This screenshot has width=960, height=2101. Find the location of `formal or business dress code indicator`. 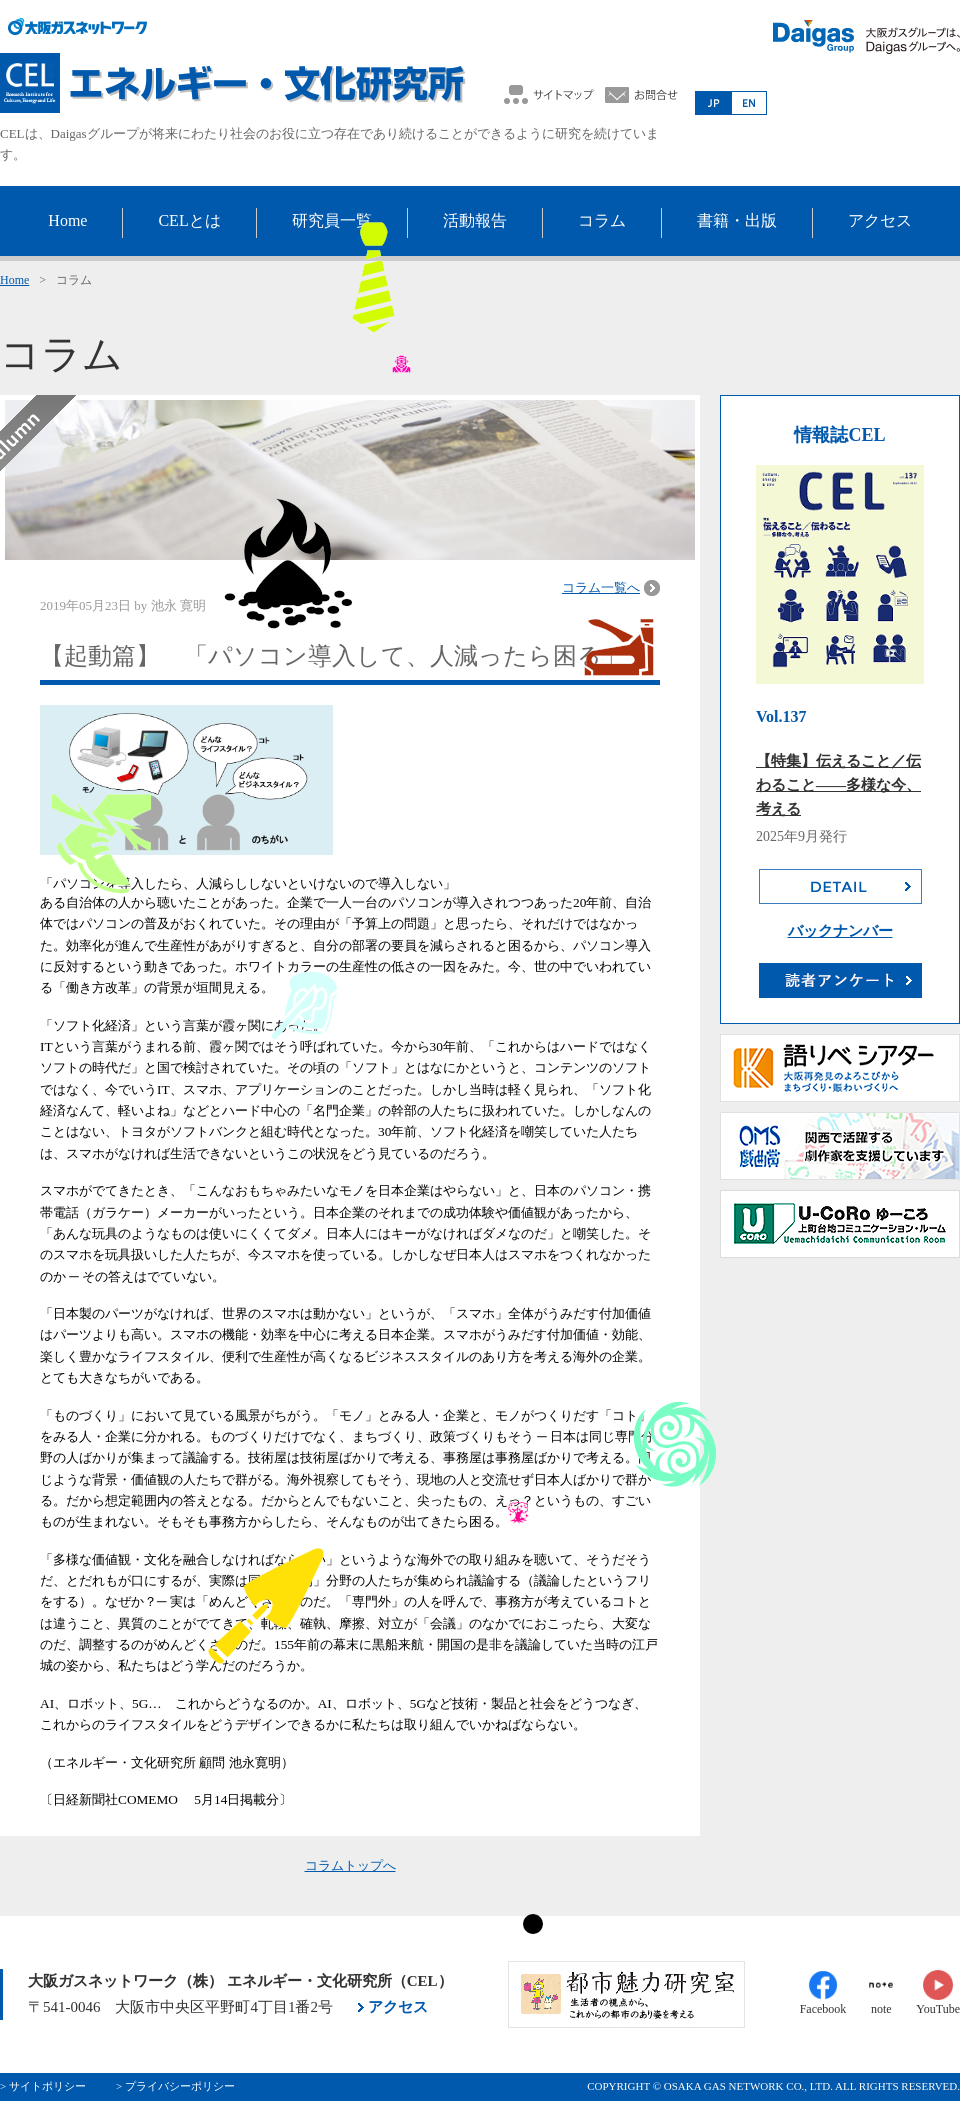

formal or business dress code indicator is located at coordinates (373, 277).